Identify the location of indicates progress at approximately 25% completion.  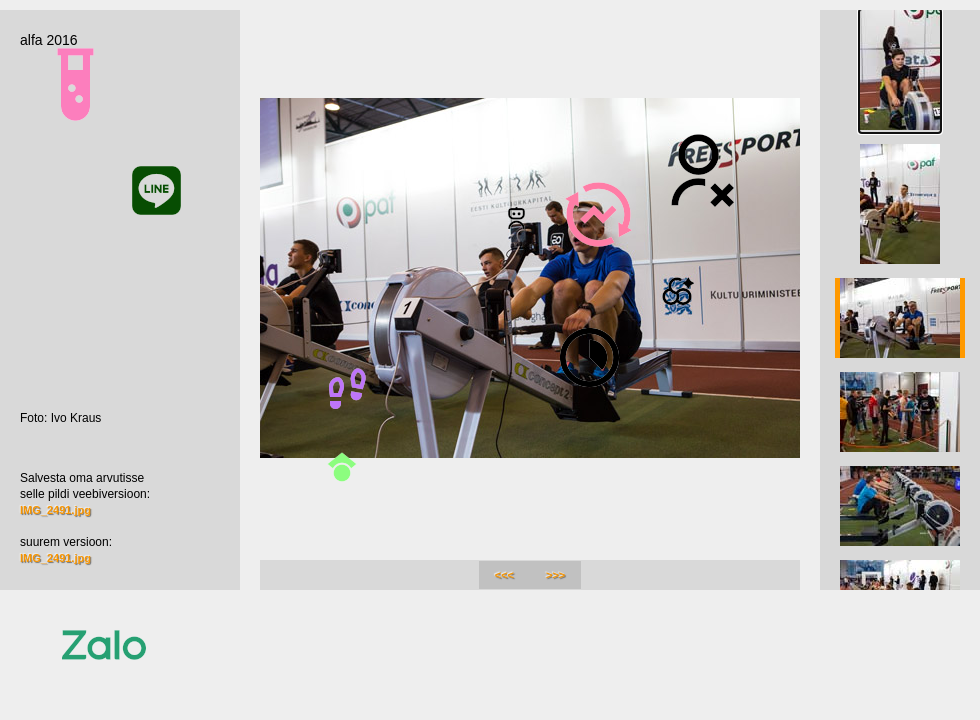
(589, 357).